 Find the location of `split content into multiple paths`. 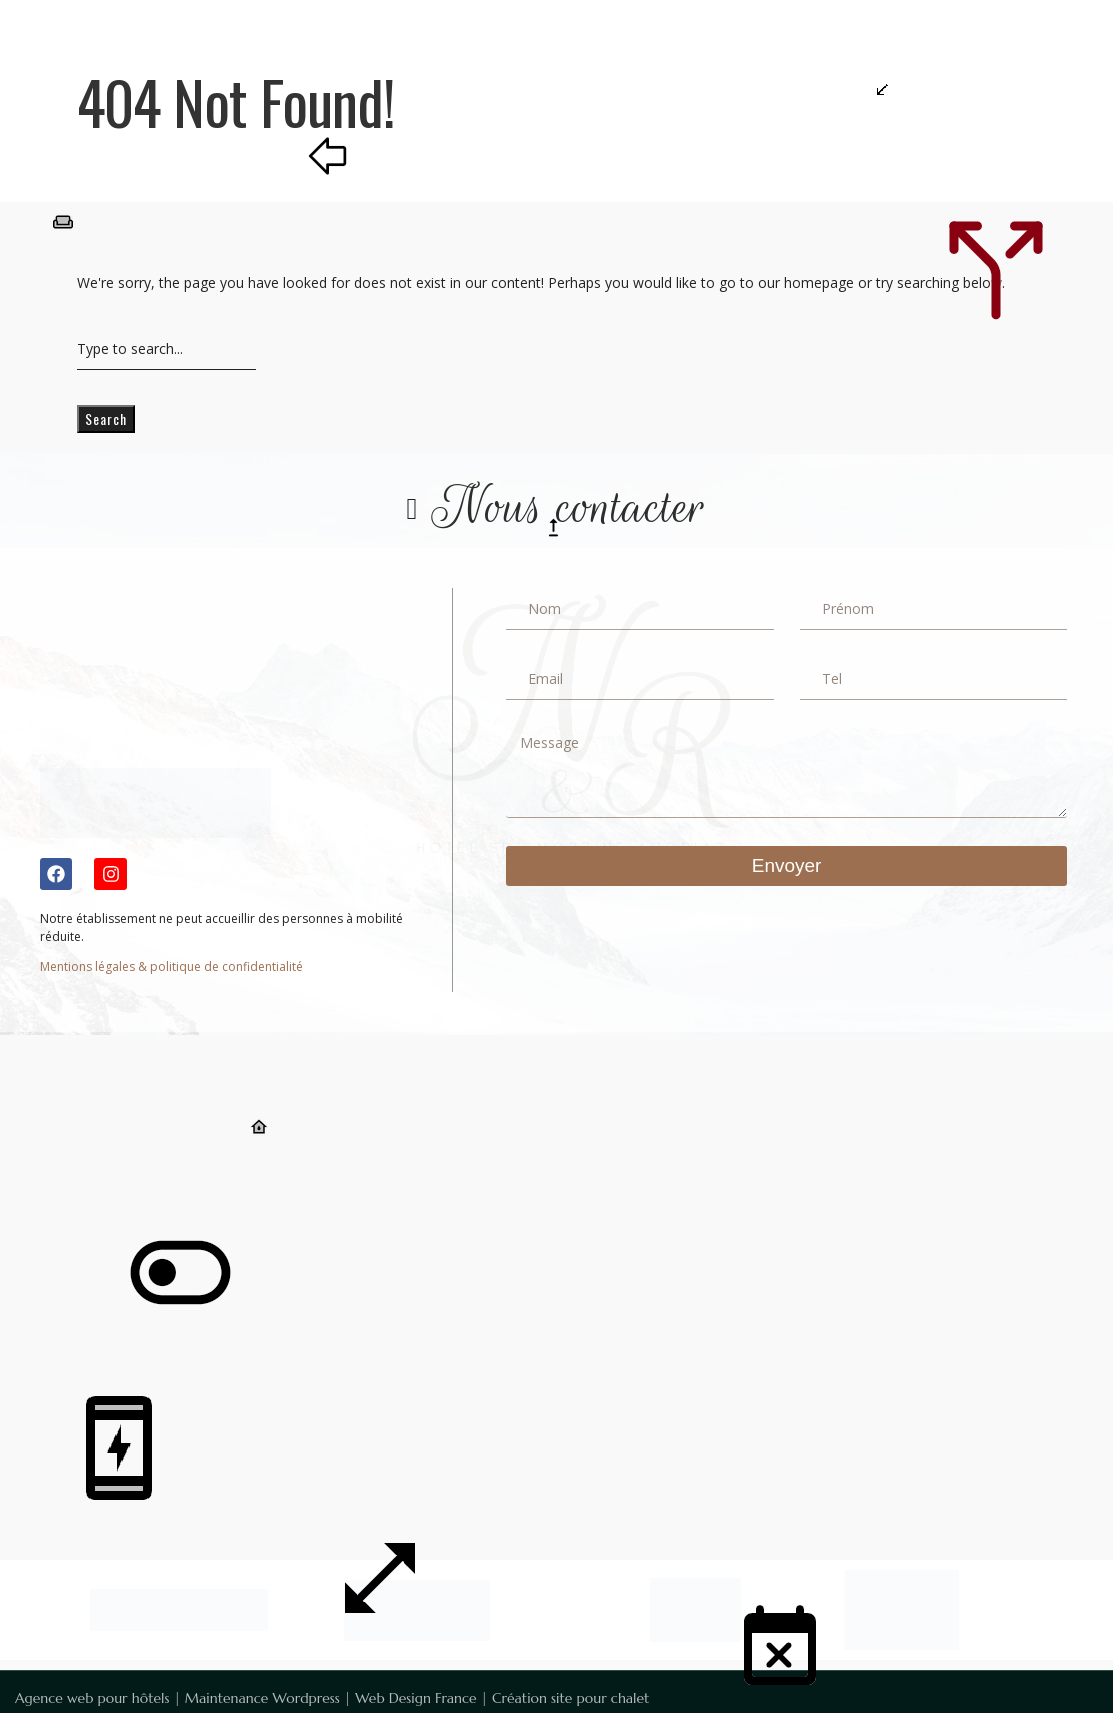

split content into multiple paths is located at coordinates (996, 268).